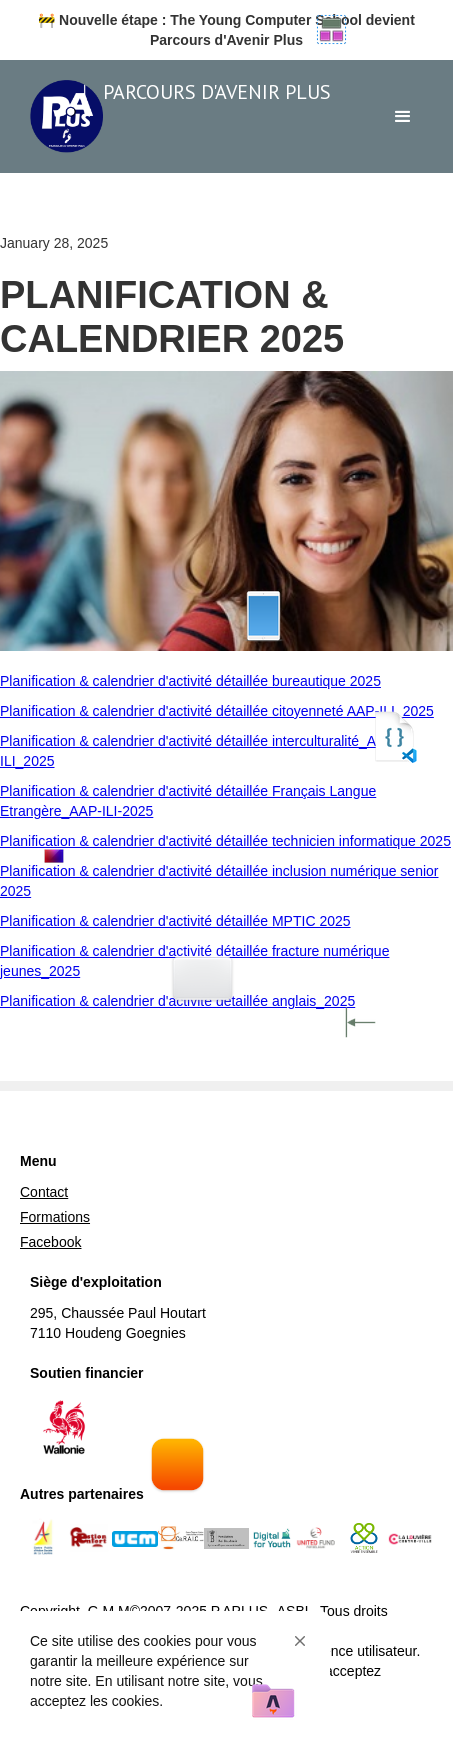 The width and height of the screenshot is (453, 1741). I want to click on blank orange app template for macos icon design, so click(177, 1464).